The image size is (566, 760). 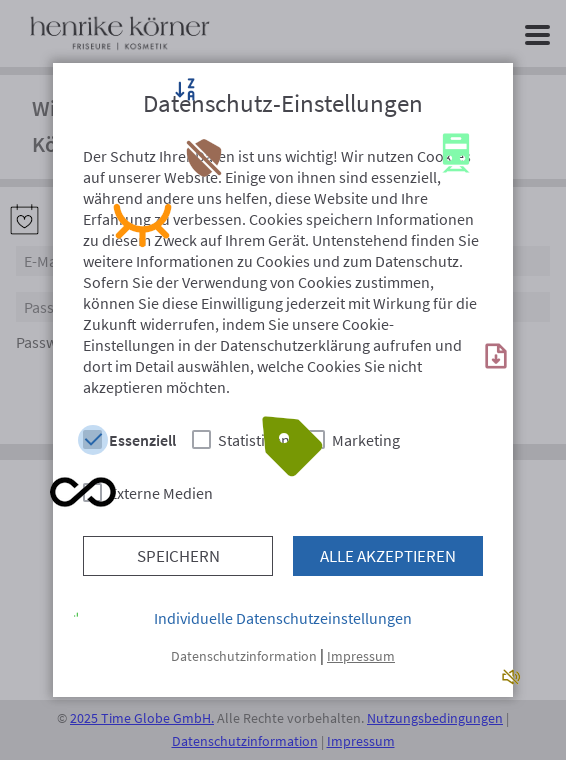 What do you see at coordinates (289, 443) in the screenshot?
I see `view tags or labels` at bounding box center [289, 443].